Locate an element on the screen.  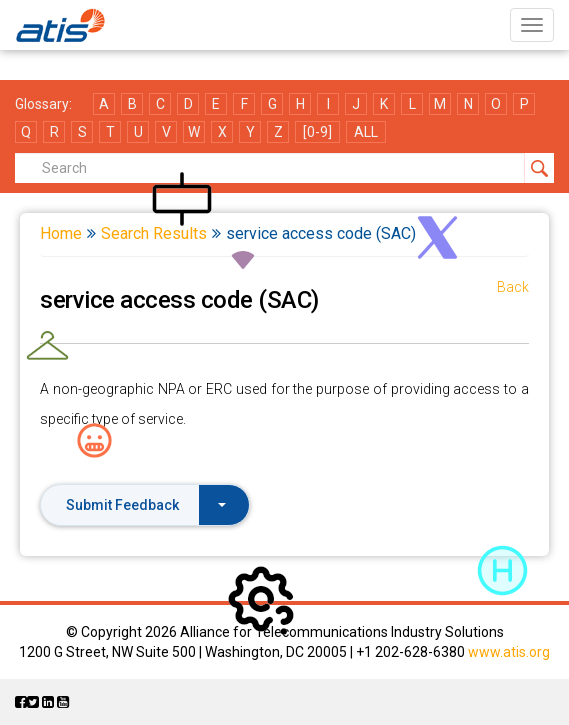
access wardrobe or clothing options is located at coordinates (47, 347).